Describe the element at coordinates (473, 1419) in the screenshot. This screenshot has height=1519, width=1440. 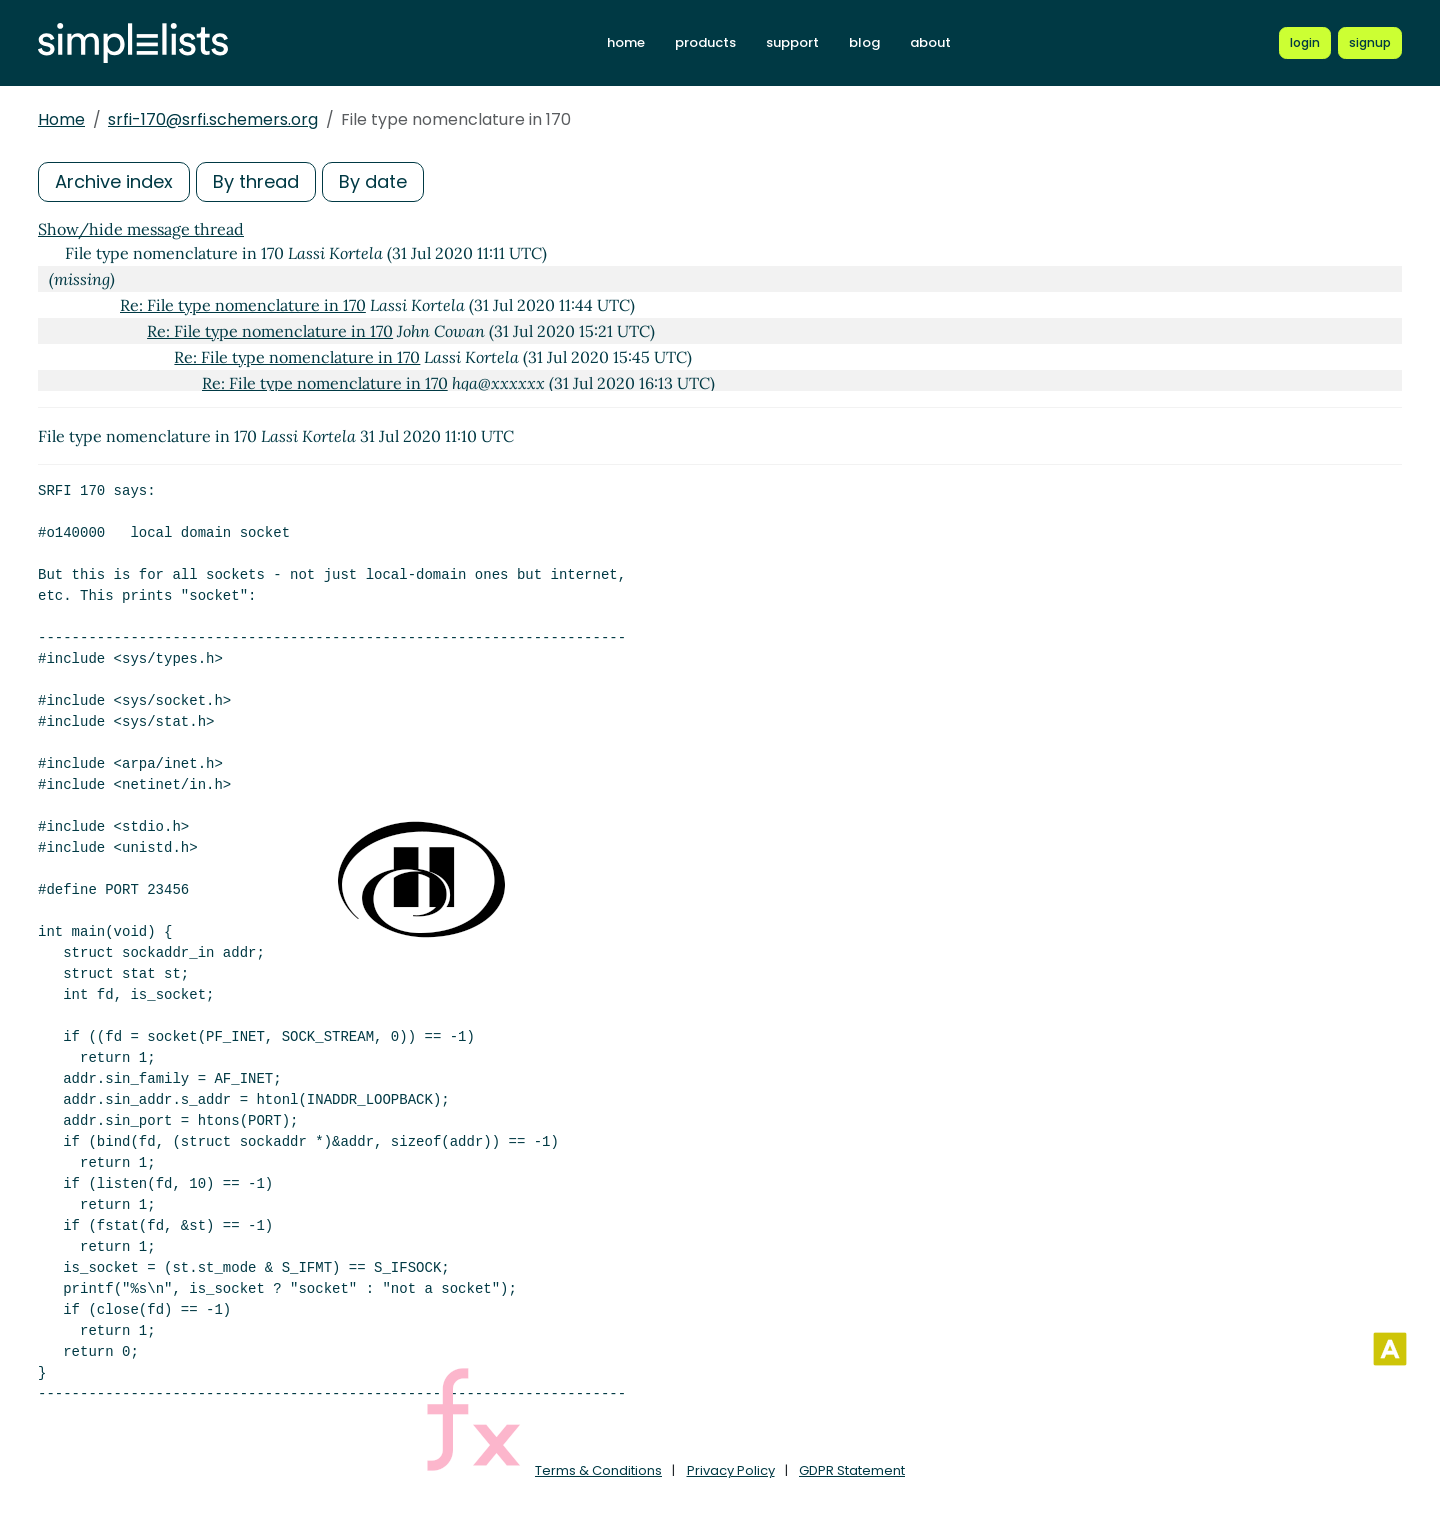
I see `insert a mathematical formula or equation` at that location.